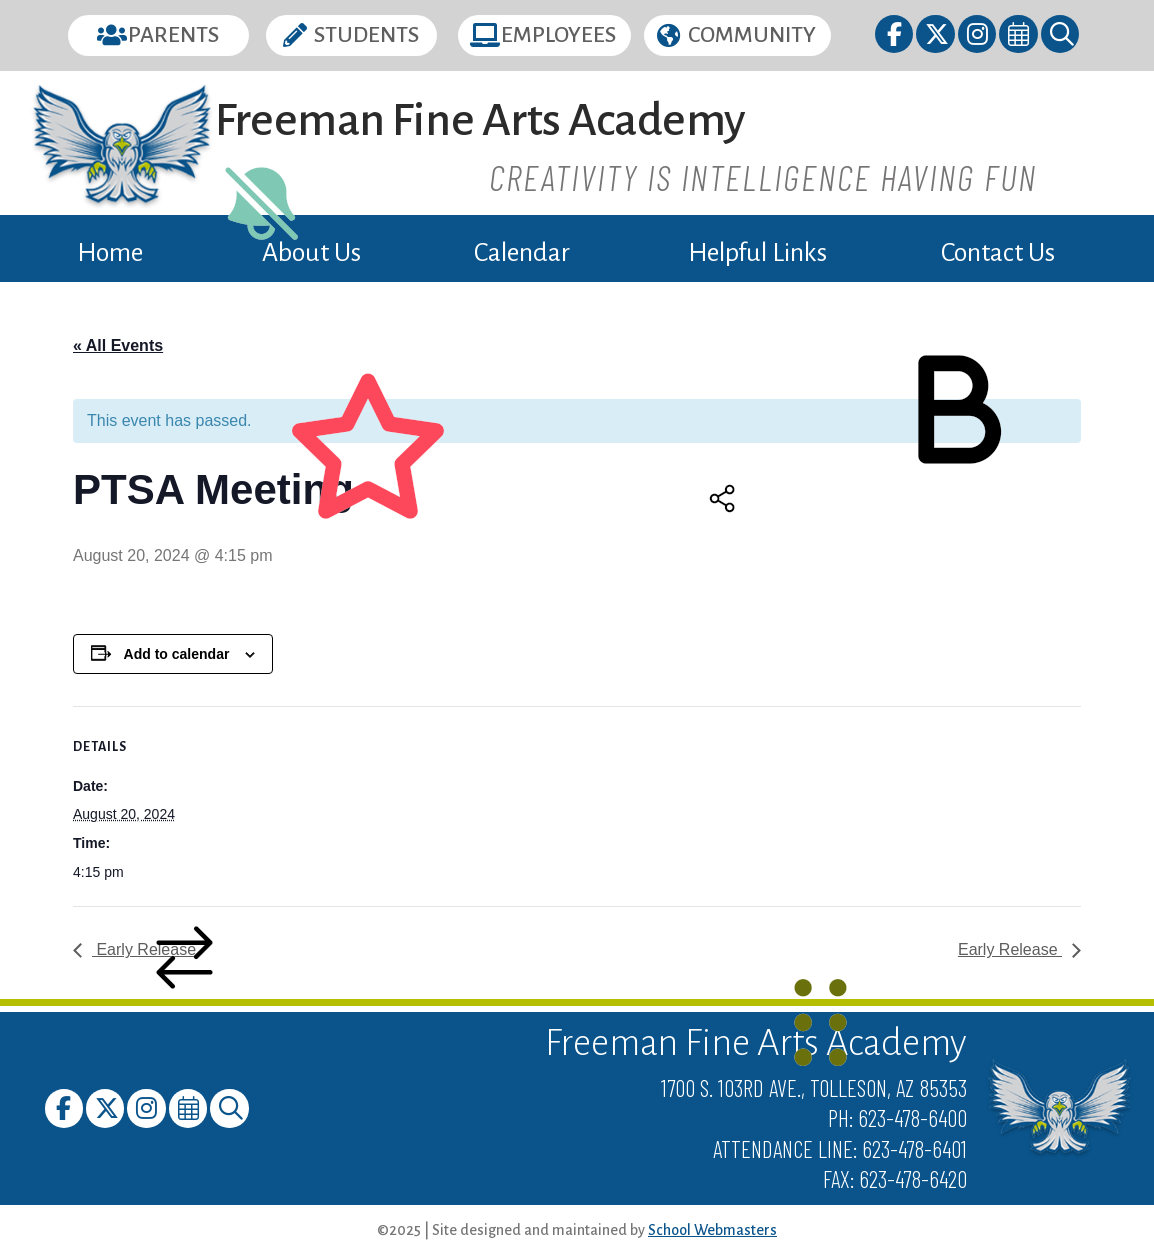 This screenshot has width=1154, height=1256. I want to click on drag to reorder items in a list, so click(820, 1022).